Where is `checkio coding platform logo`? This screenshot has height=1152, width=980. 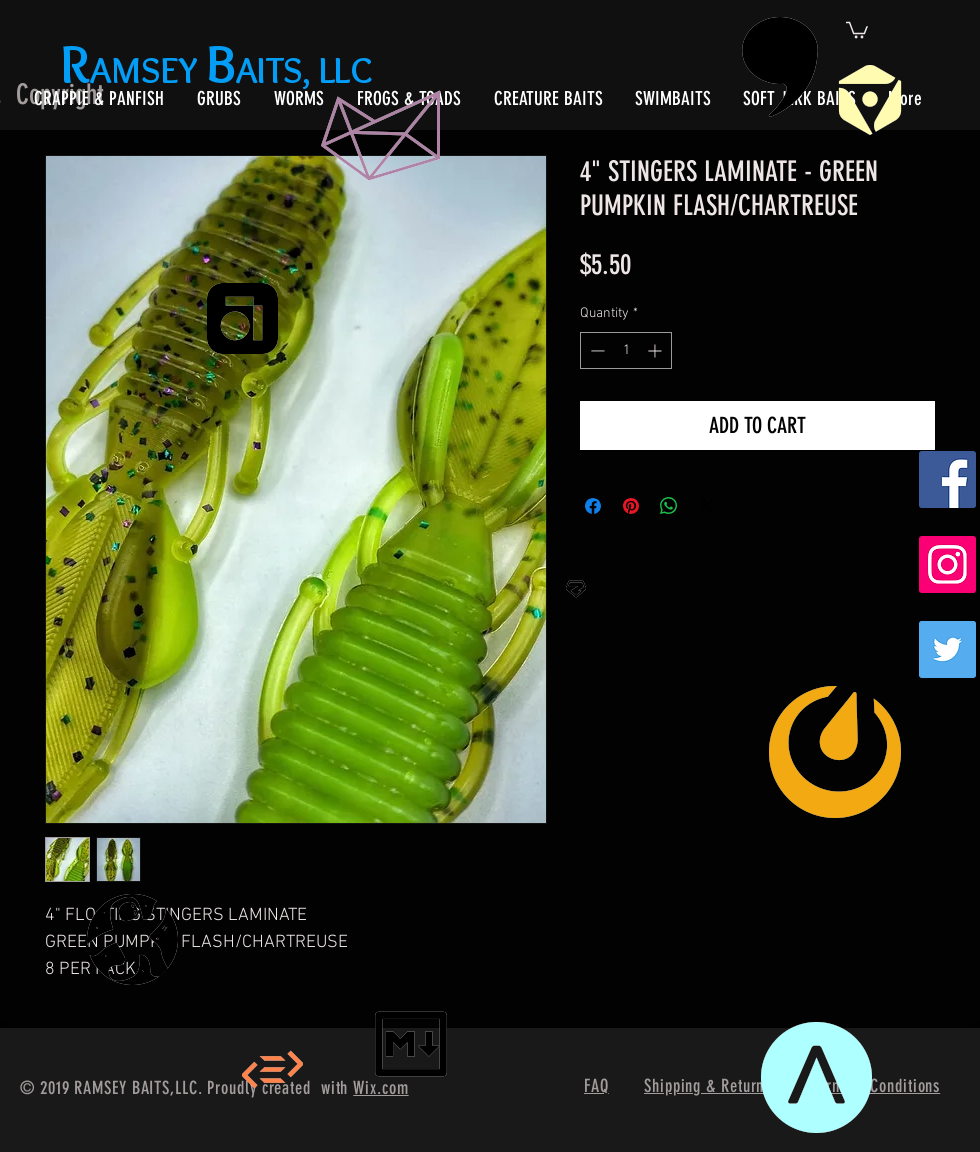 checkio coding platform logo is located at coordinates (380, 135).